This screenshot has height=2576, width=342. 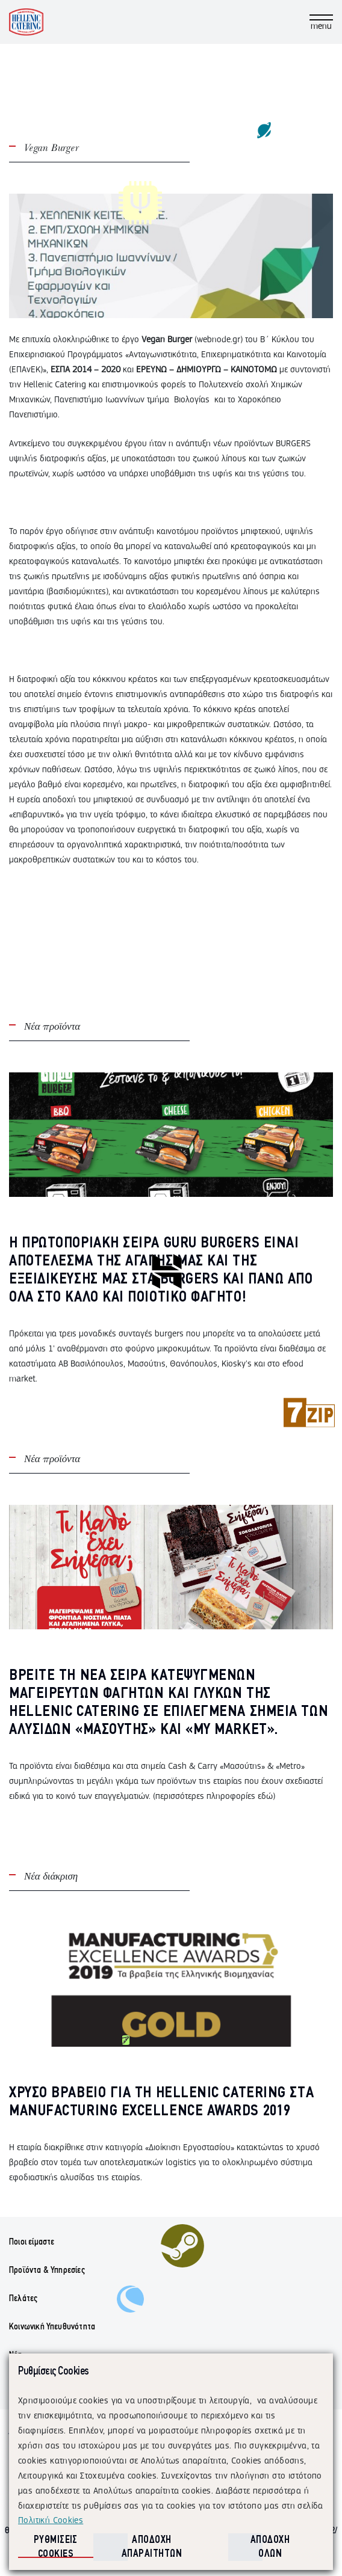 I want to click on open Steam gaming platform, so click(x=182, y=2246).